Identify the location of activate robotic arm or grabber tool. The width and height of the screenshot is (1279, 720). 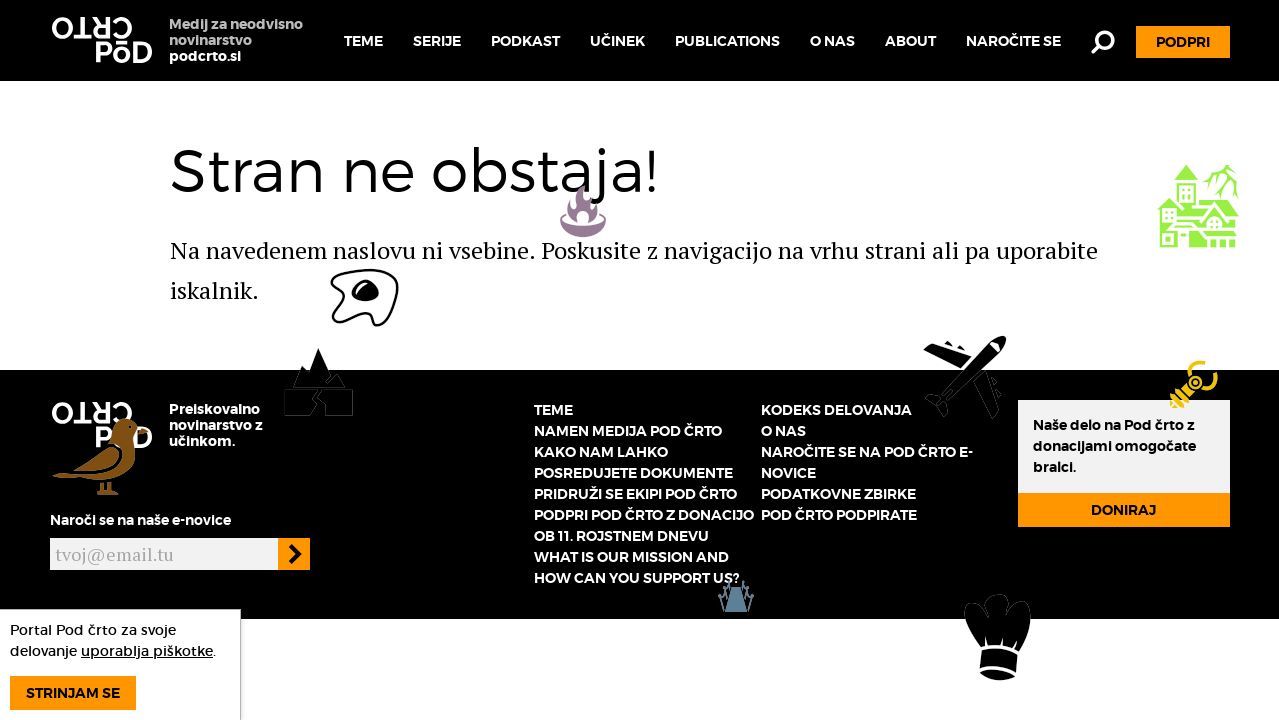
(1195, 382).